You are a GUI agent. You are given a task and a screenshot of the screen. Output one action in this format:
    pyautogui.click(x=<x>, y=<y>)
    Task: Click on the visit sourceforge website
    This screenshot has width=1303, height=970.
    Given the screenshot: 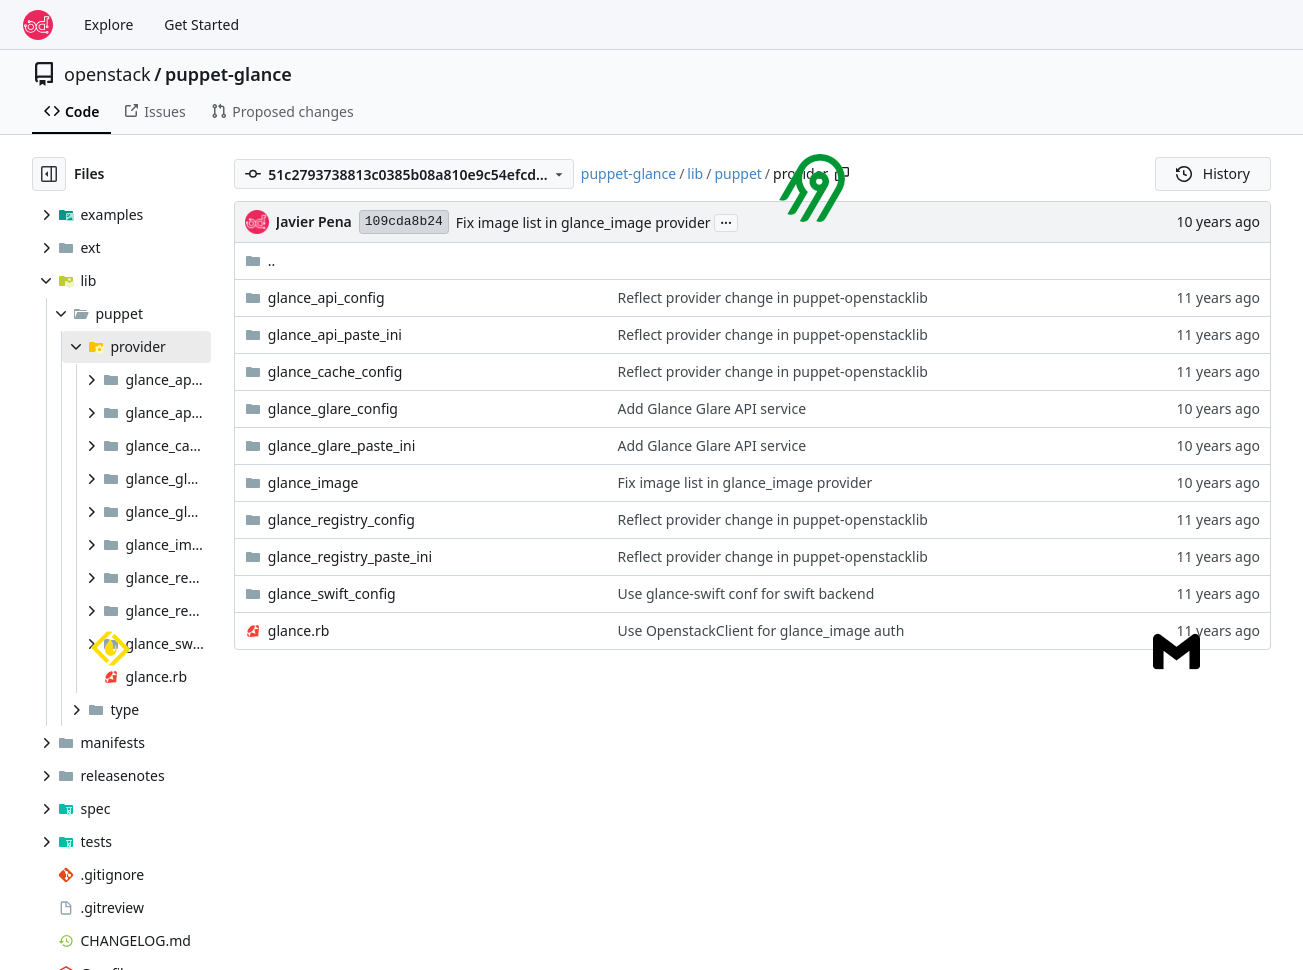 What is the action you would take?
    pyautogui.click(x=110, y=648)
    